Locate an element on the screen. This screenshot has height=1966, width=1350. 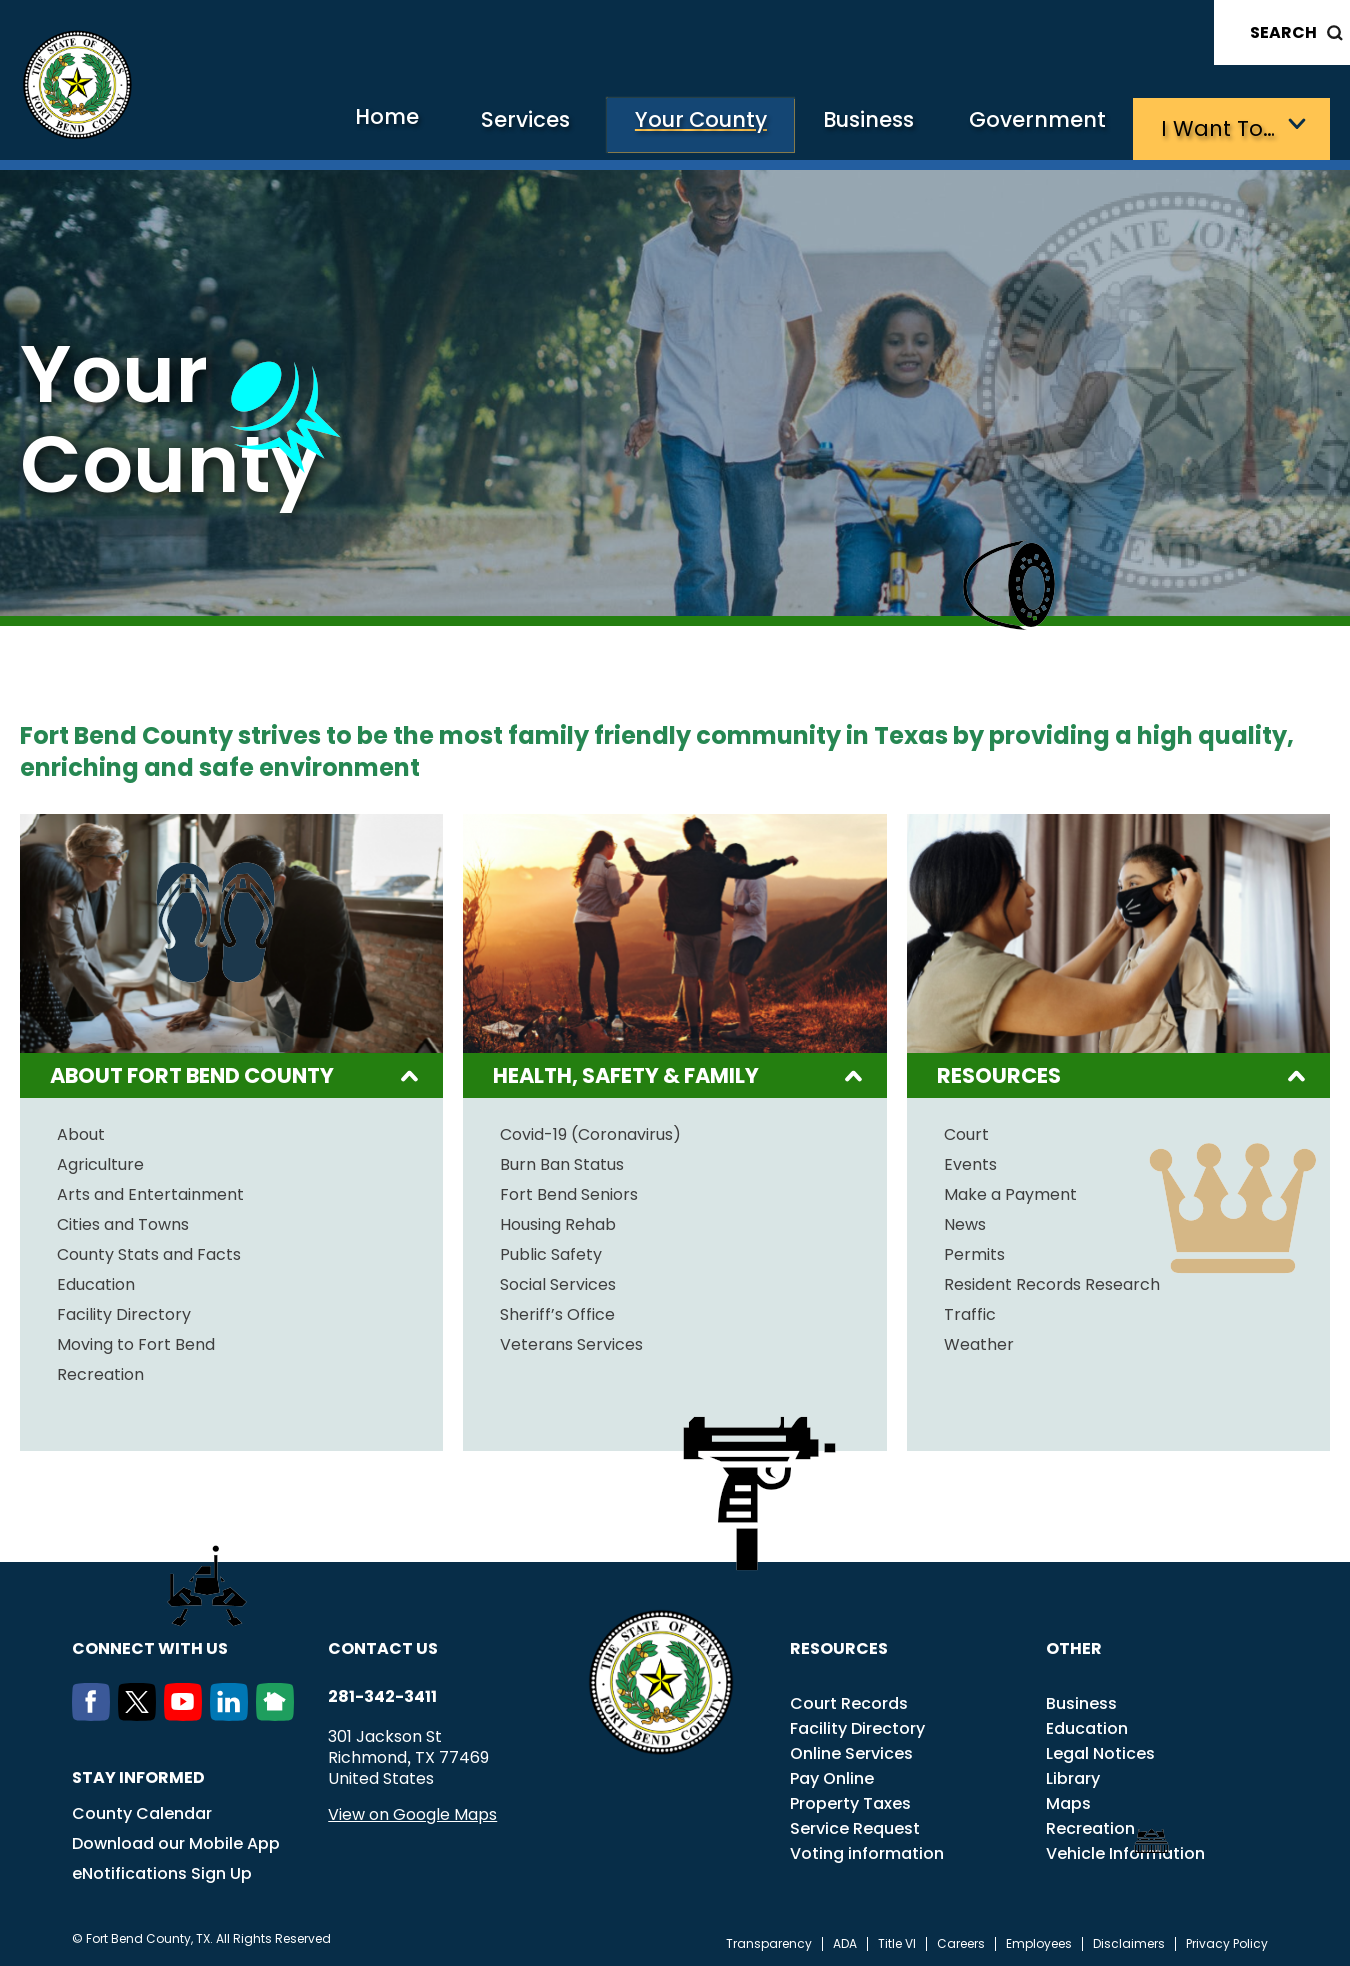
view viking longhouse building is located at coordinates (1151, 1838).